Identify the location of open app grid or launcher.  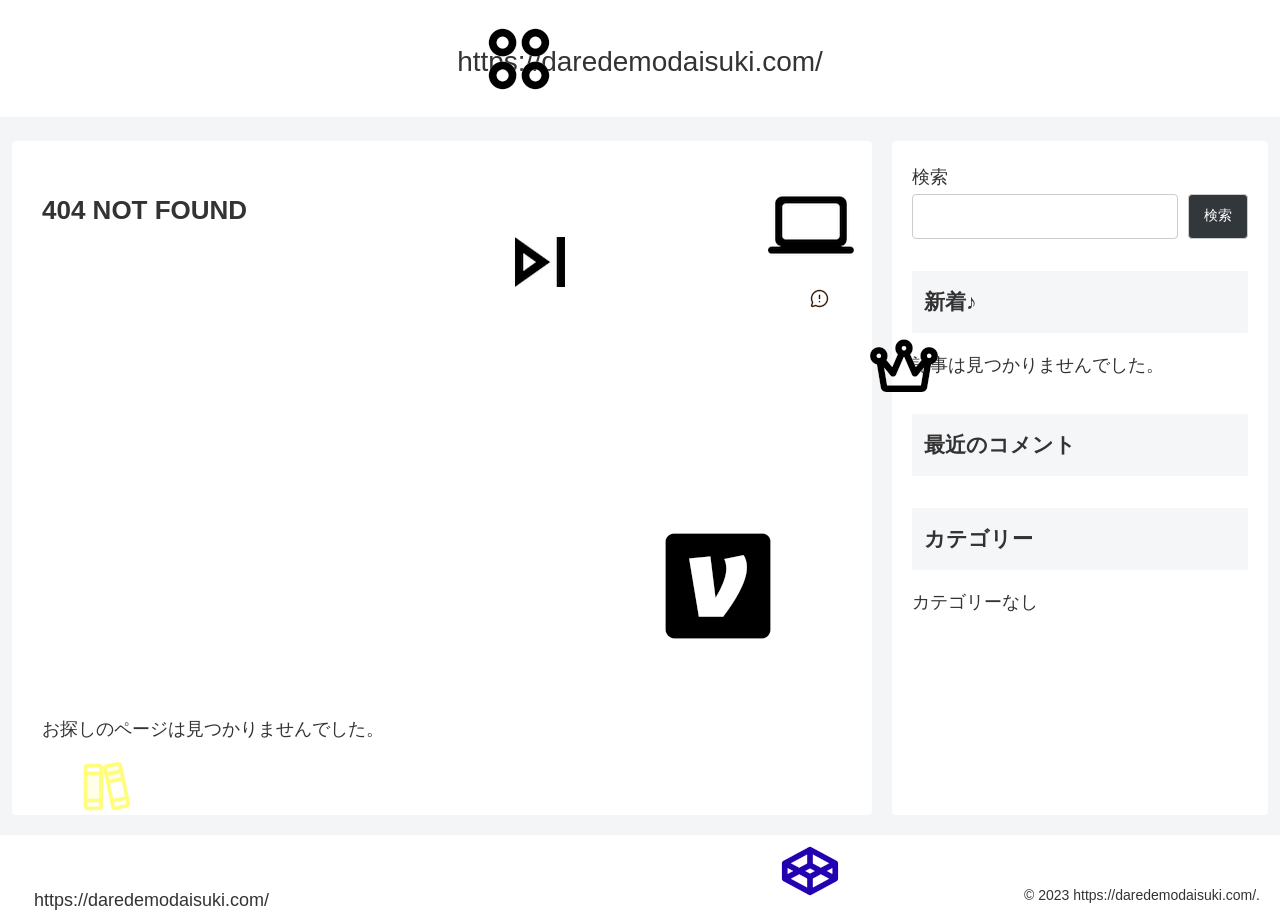
(519, 59).